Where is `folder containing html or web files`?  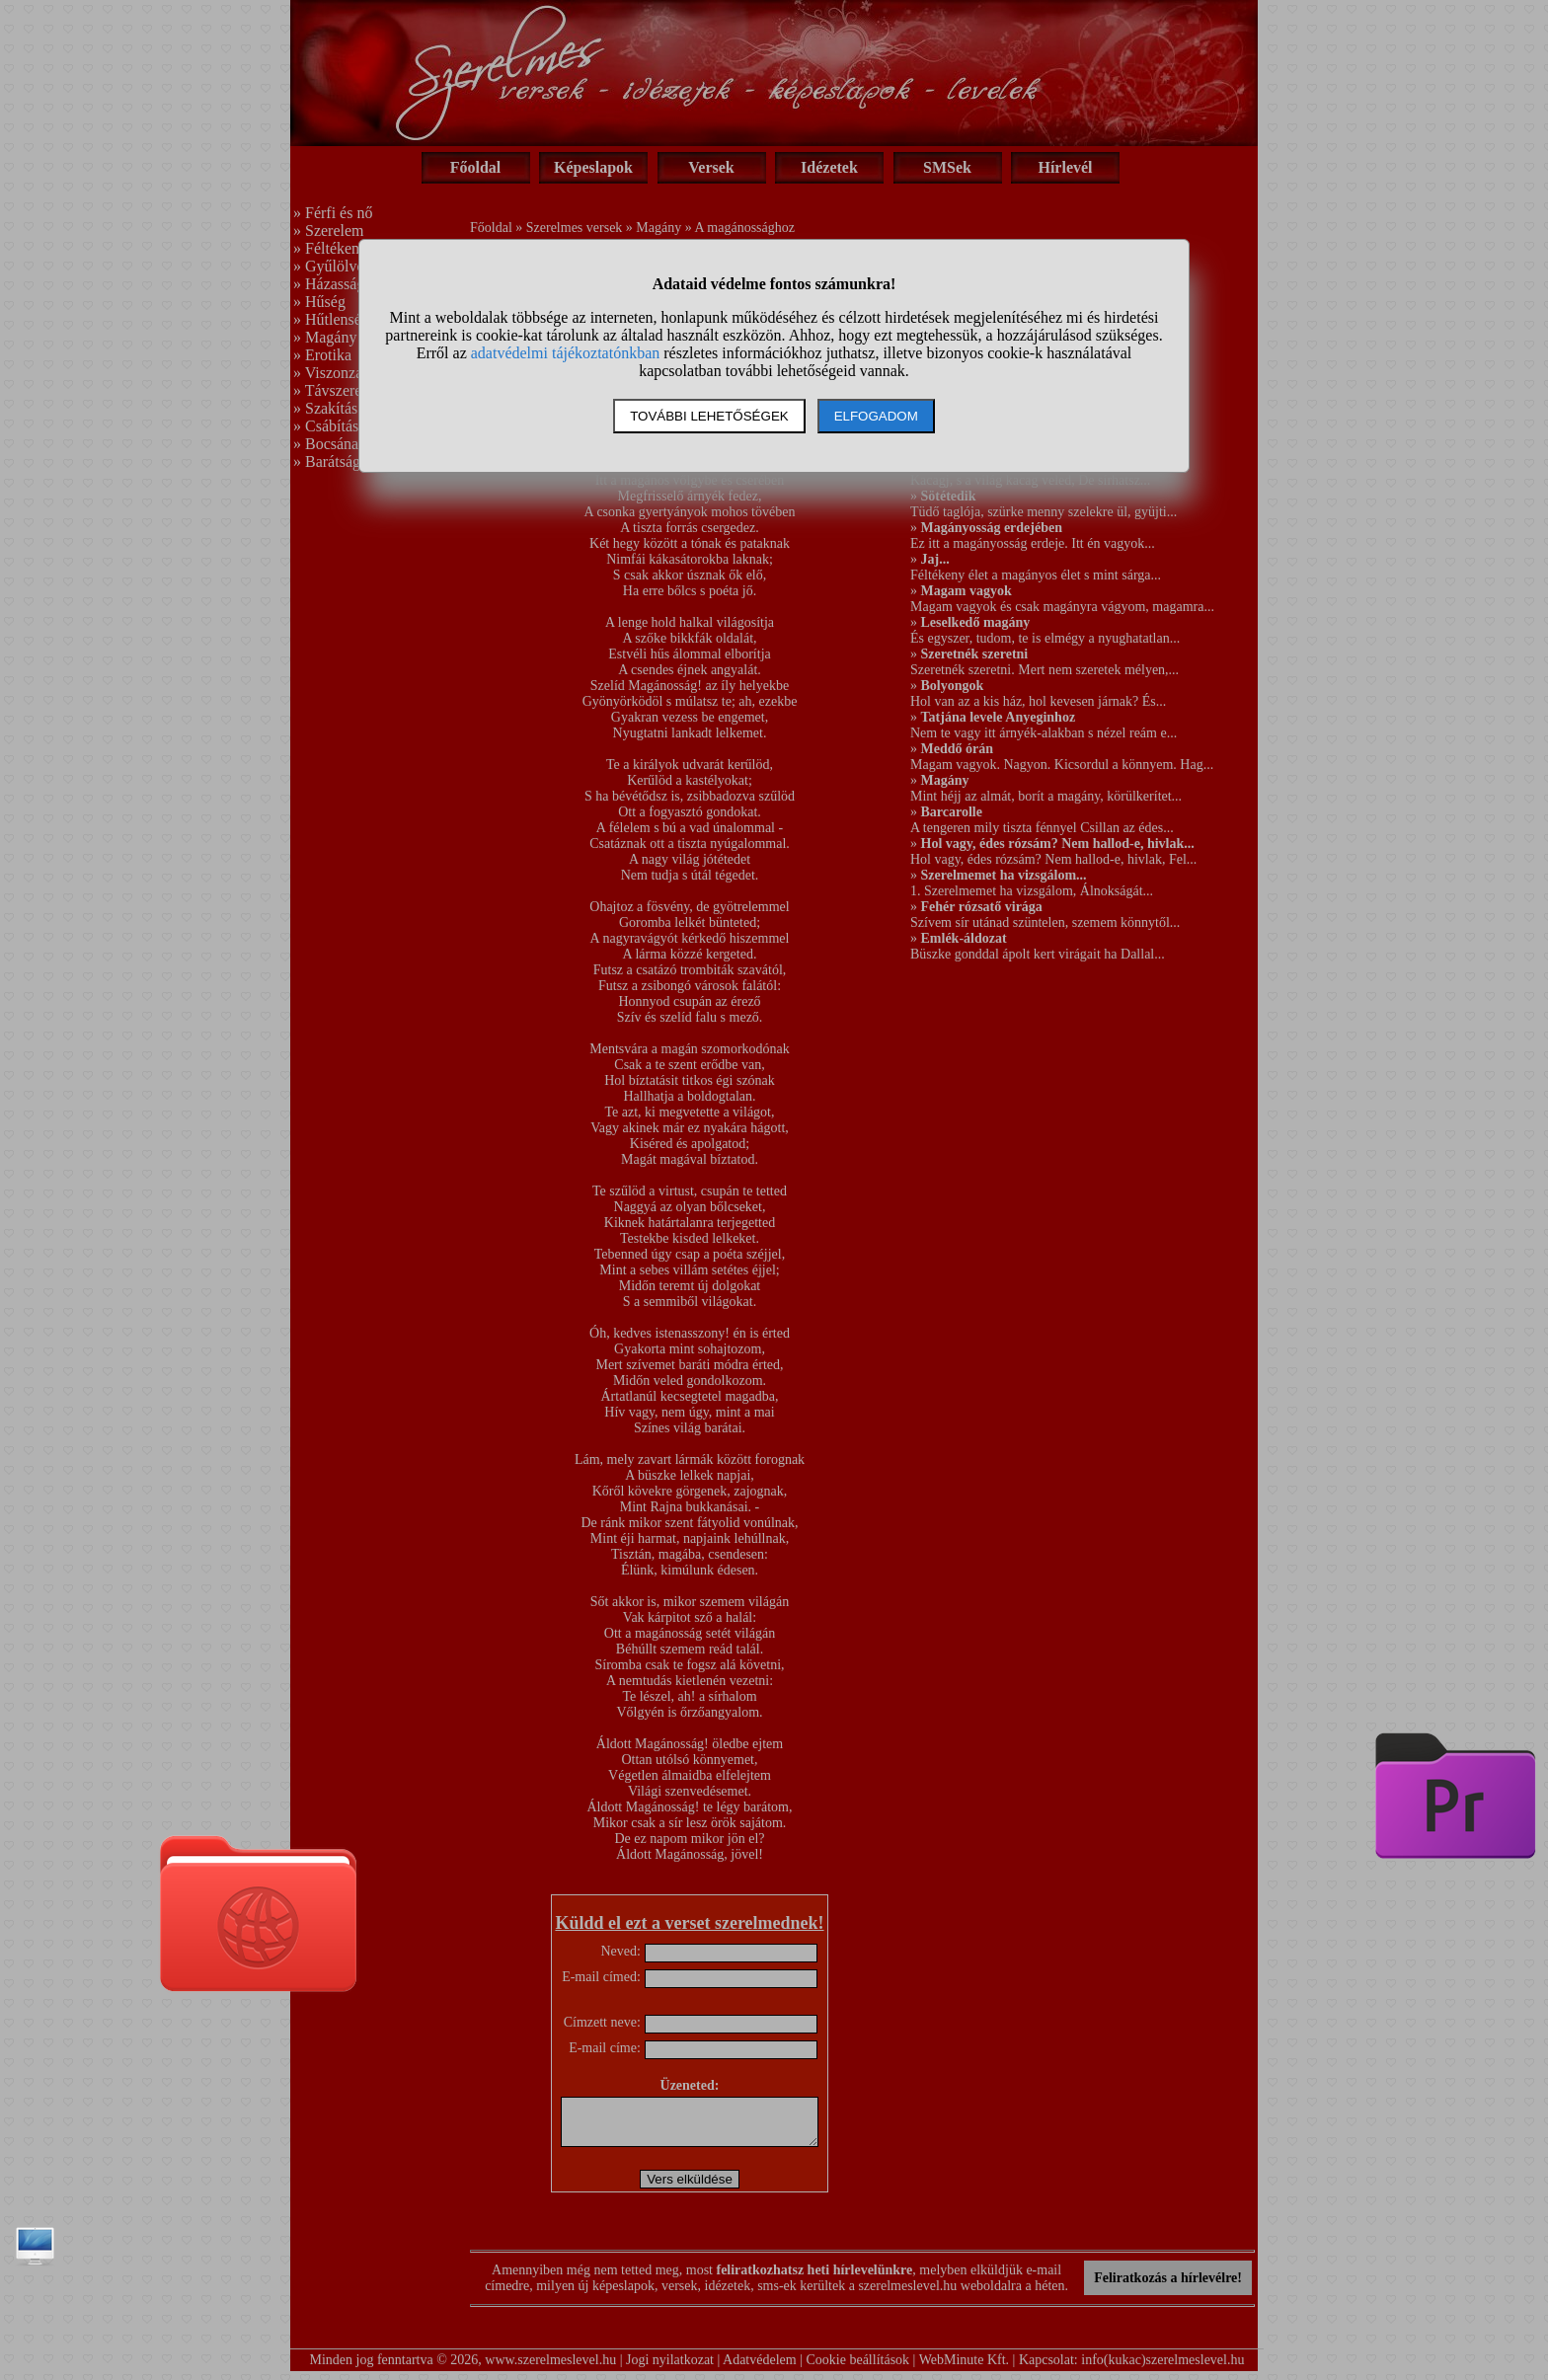
folder containing html or web files is located at coordinates (258, 1913).